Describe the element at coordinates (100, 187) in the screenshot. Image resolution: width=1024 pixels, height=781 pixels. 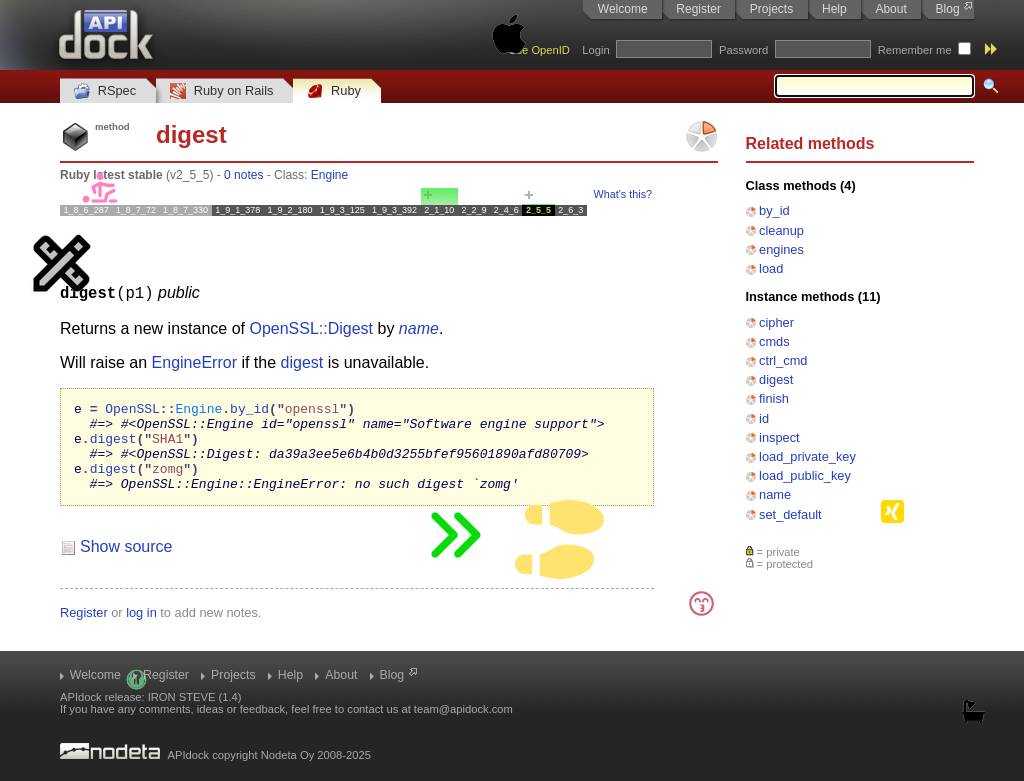
I see `access physiotherapy services` at that location.